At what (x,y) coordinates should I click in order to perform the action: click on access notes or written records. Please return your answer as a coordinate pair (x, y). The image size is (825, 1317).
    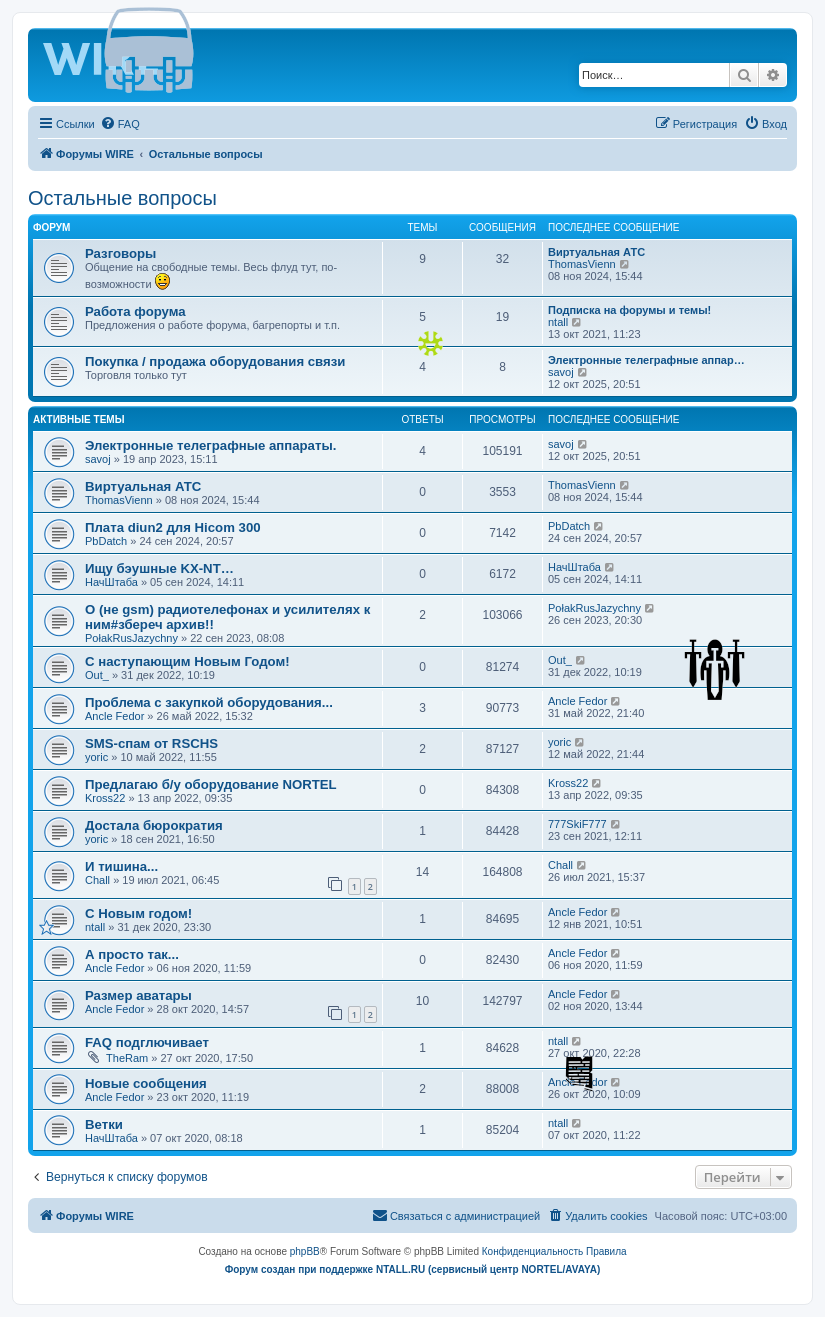
    Looking at the image, I should click on (578, 1073).